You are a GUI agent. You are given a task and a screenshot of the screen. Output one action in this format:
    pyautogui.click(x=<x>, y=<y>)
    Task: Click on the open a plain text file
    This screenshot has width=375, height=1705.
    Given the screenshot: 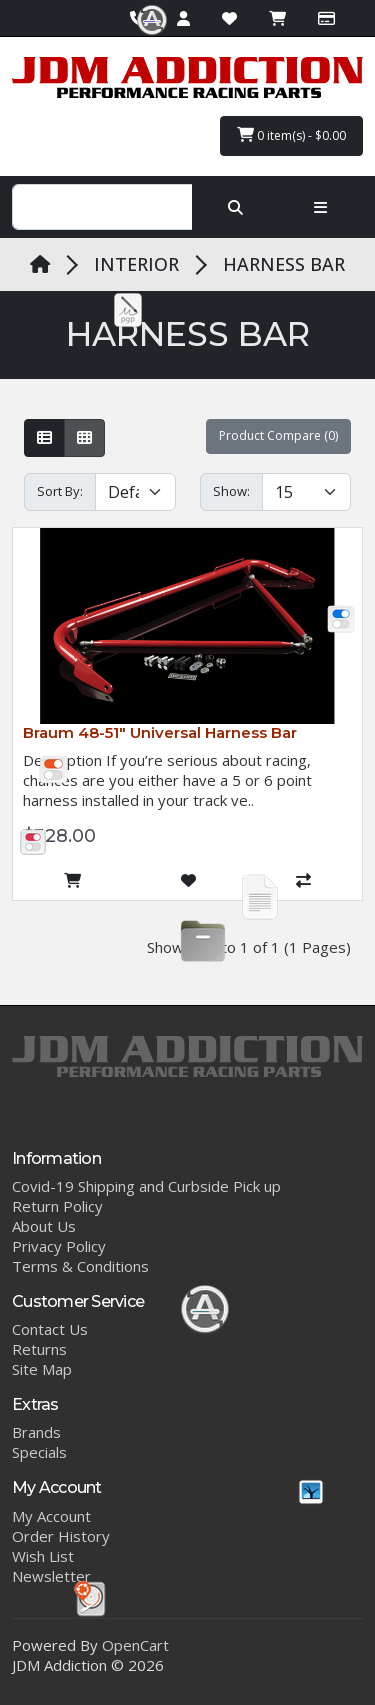 What is the action you would take?
    pyautogui.click(x=260, y=897)
    